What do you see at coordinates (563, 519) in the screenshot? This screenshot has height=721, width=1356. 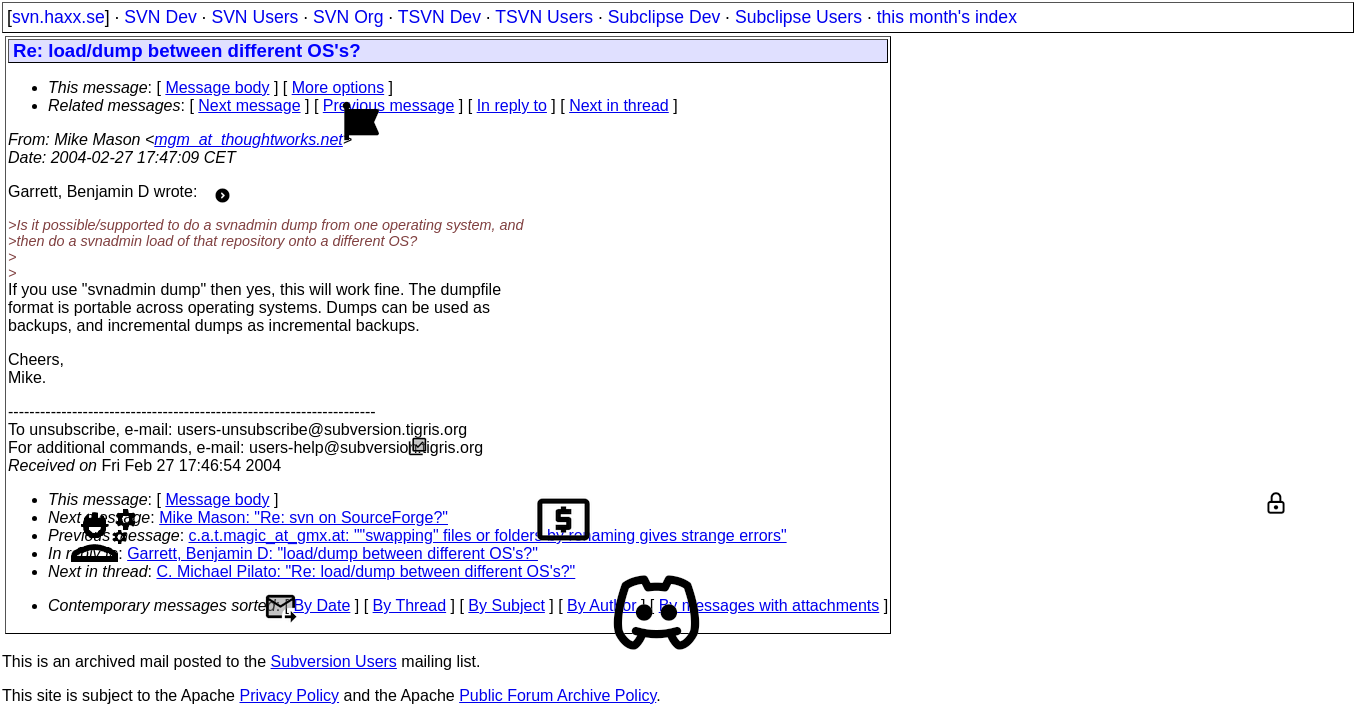 I see `find nearby ATMs or cash machines` at bounding box center [563, 519].